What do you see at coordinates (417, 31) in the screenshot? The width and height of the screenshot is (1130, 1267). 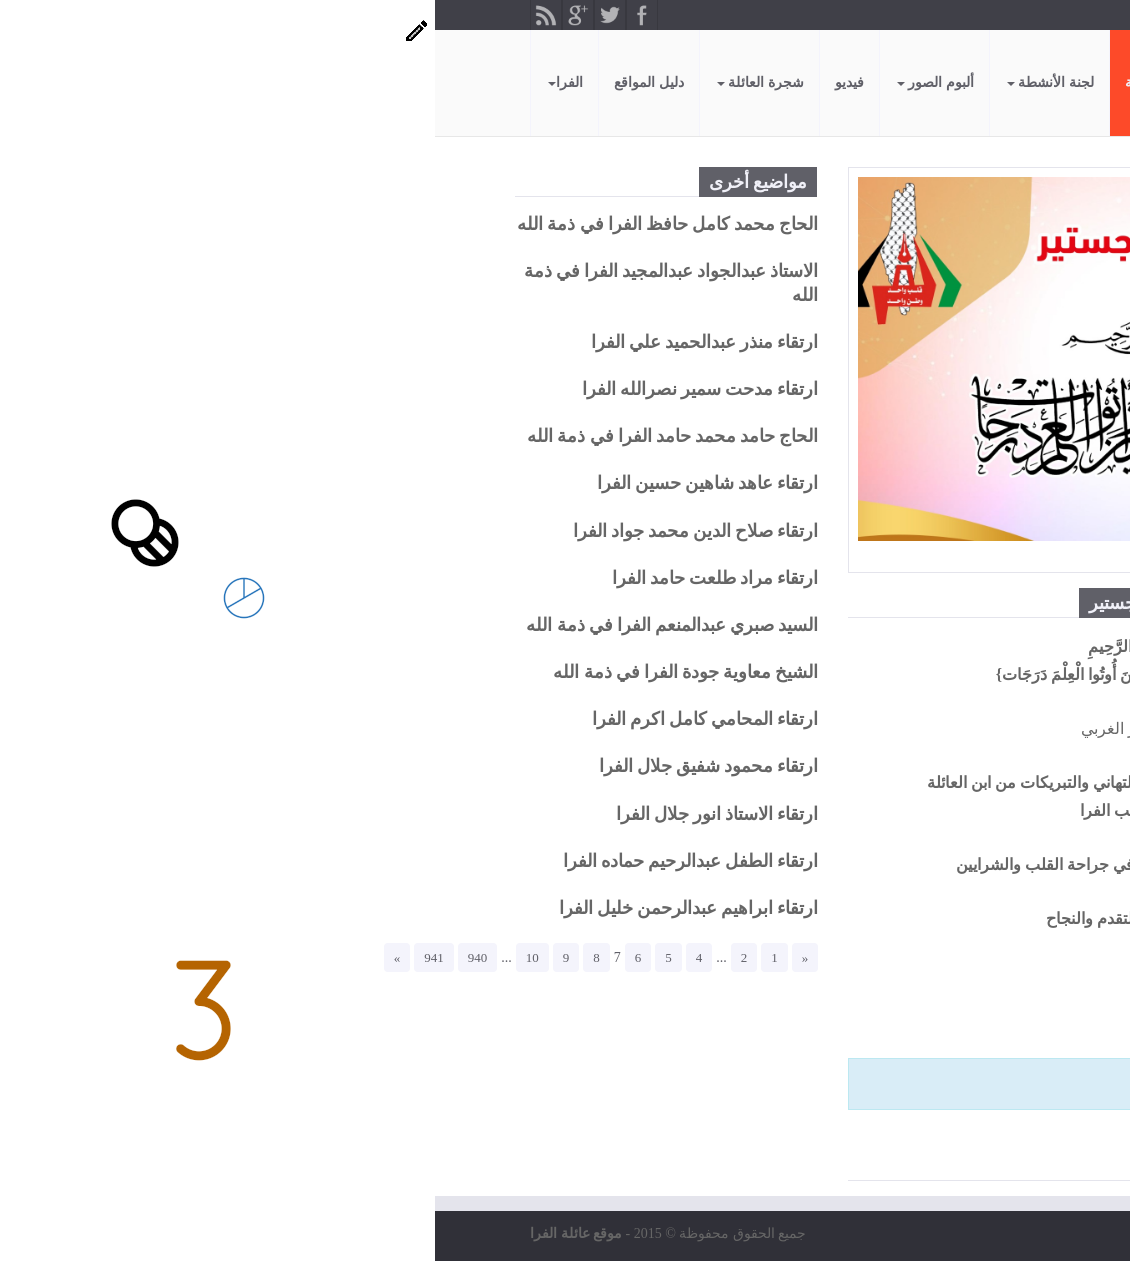 I see `edit or compose new content` at bounding box center [417, 31].